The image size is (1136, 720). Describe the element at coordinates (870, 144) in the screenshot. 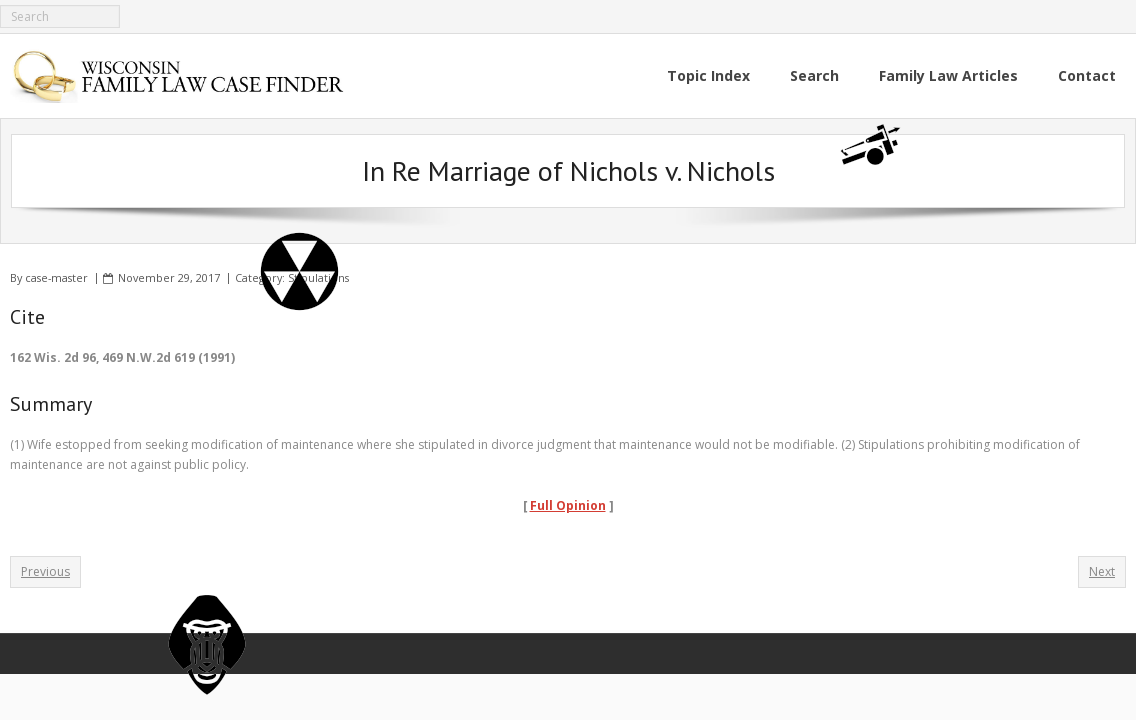

I see `ballista siege weapon icon for strategy game` at that location.